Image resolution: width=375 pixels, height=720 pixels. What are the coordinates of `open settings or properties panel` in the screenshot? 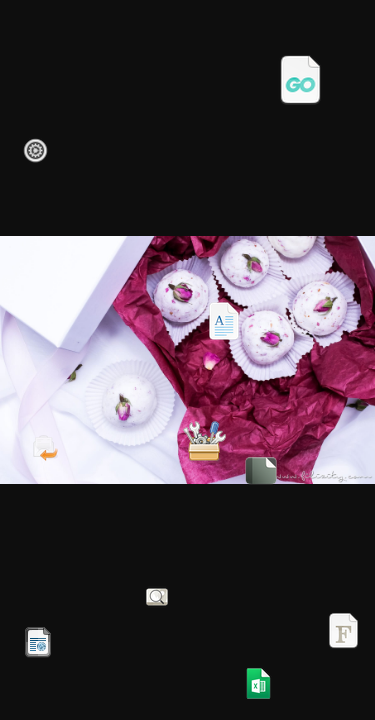 It's located at (35, 150).